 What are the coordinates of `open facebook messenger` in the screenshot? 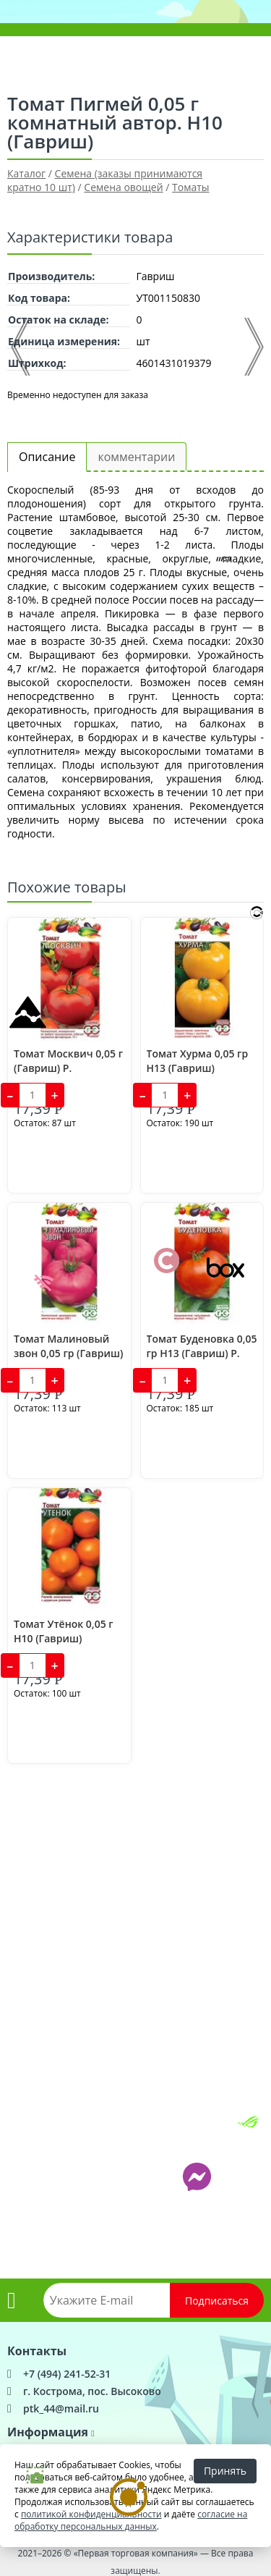 It's located at (197, 2176).